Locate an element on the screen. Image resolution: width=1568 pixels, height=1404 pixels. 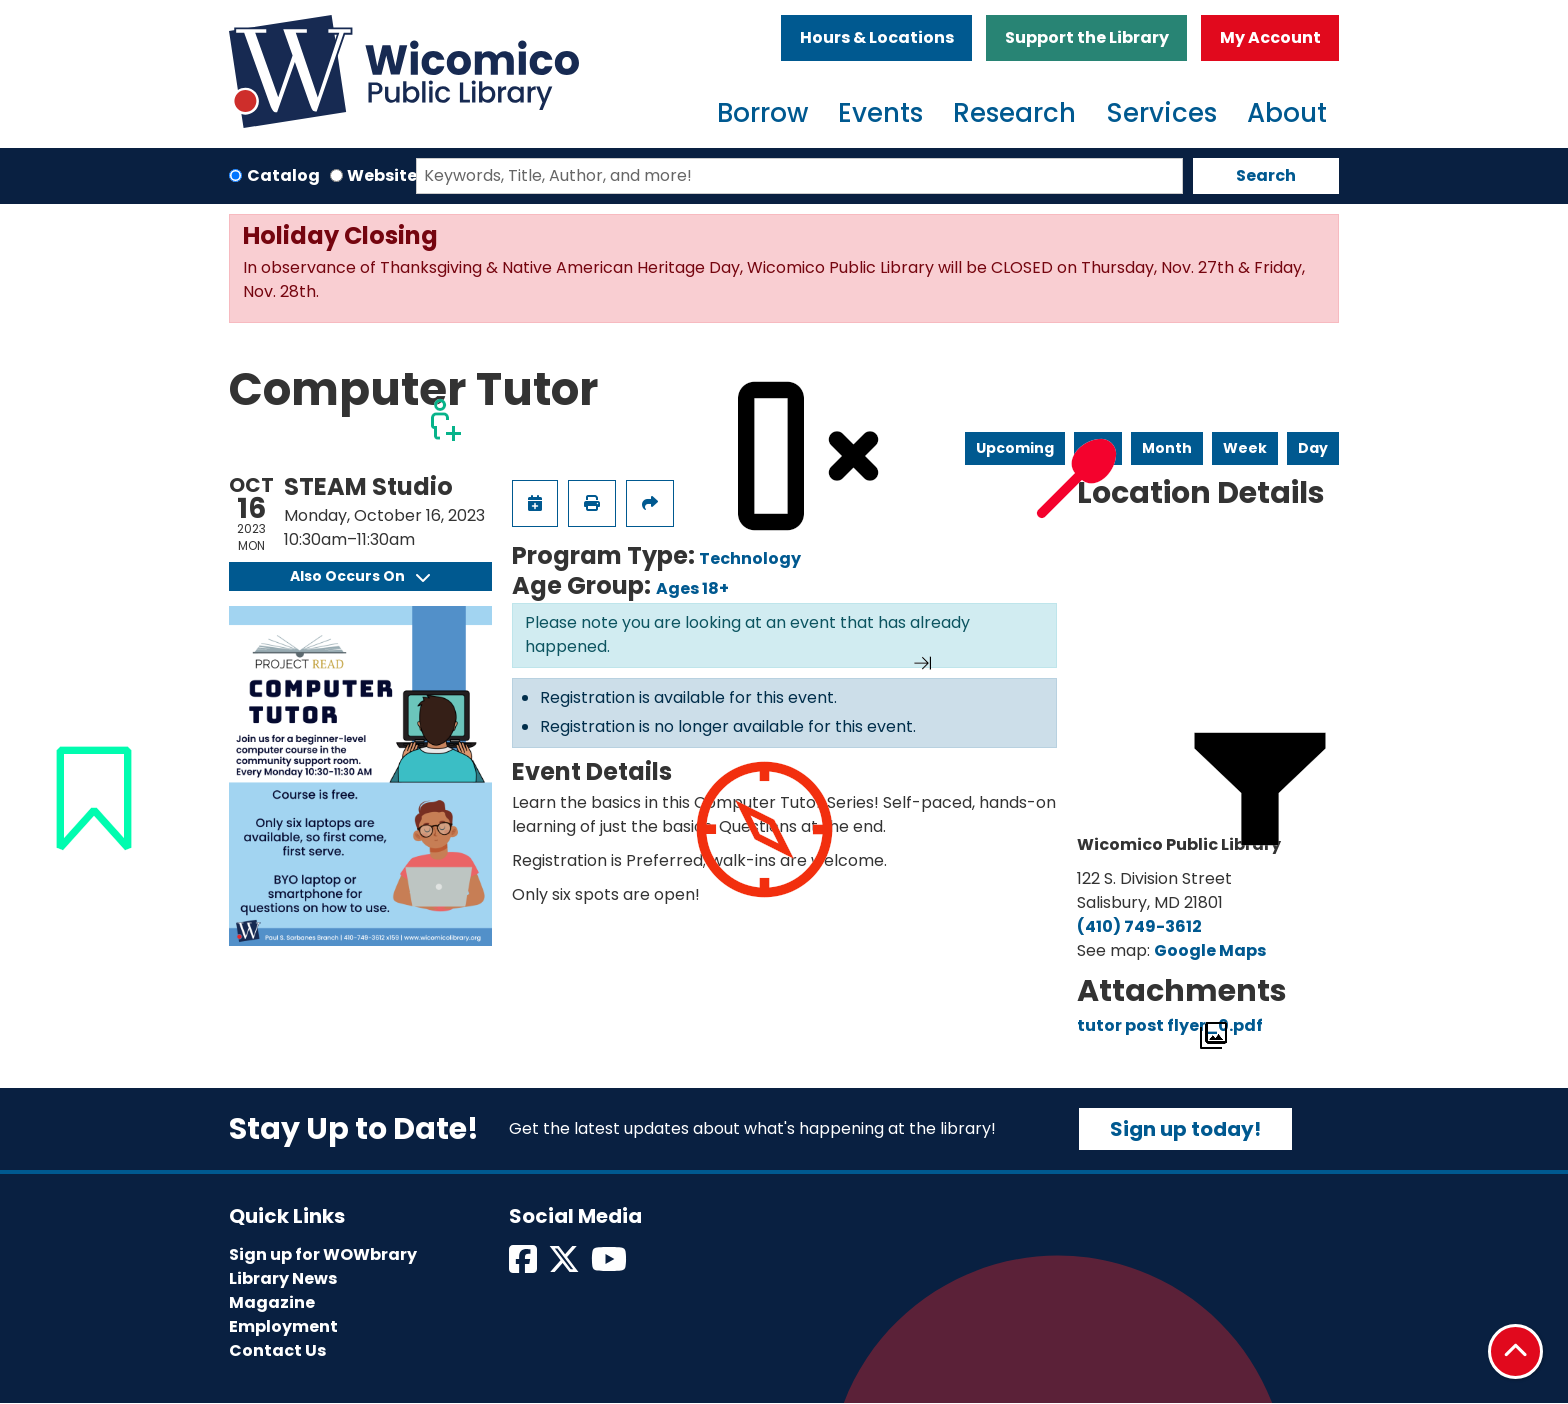
bookmark this item for later is located at coordinates (94, 799).